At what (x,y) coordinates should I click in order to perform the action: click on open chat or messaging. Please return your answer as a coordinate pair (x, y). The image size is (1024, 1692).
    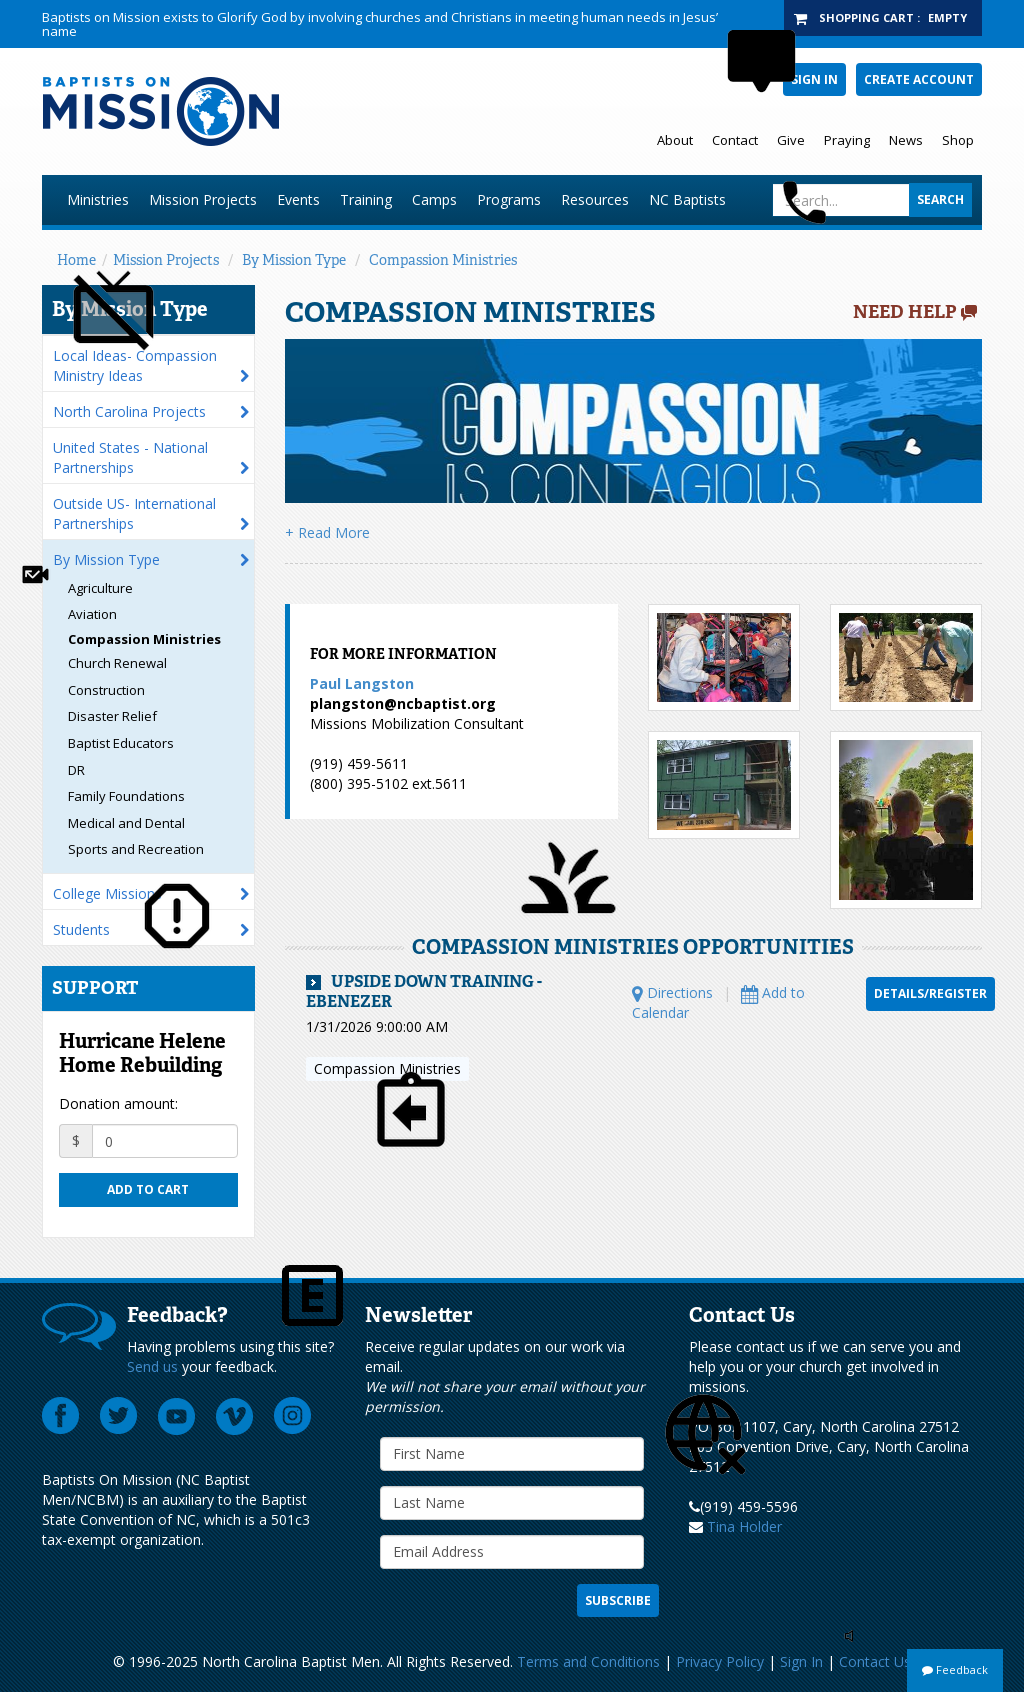
    Looking at the image, I should click on (761, 58).